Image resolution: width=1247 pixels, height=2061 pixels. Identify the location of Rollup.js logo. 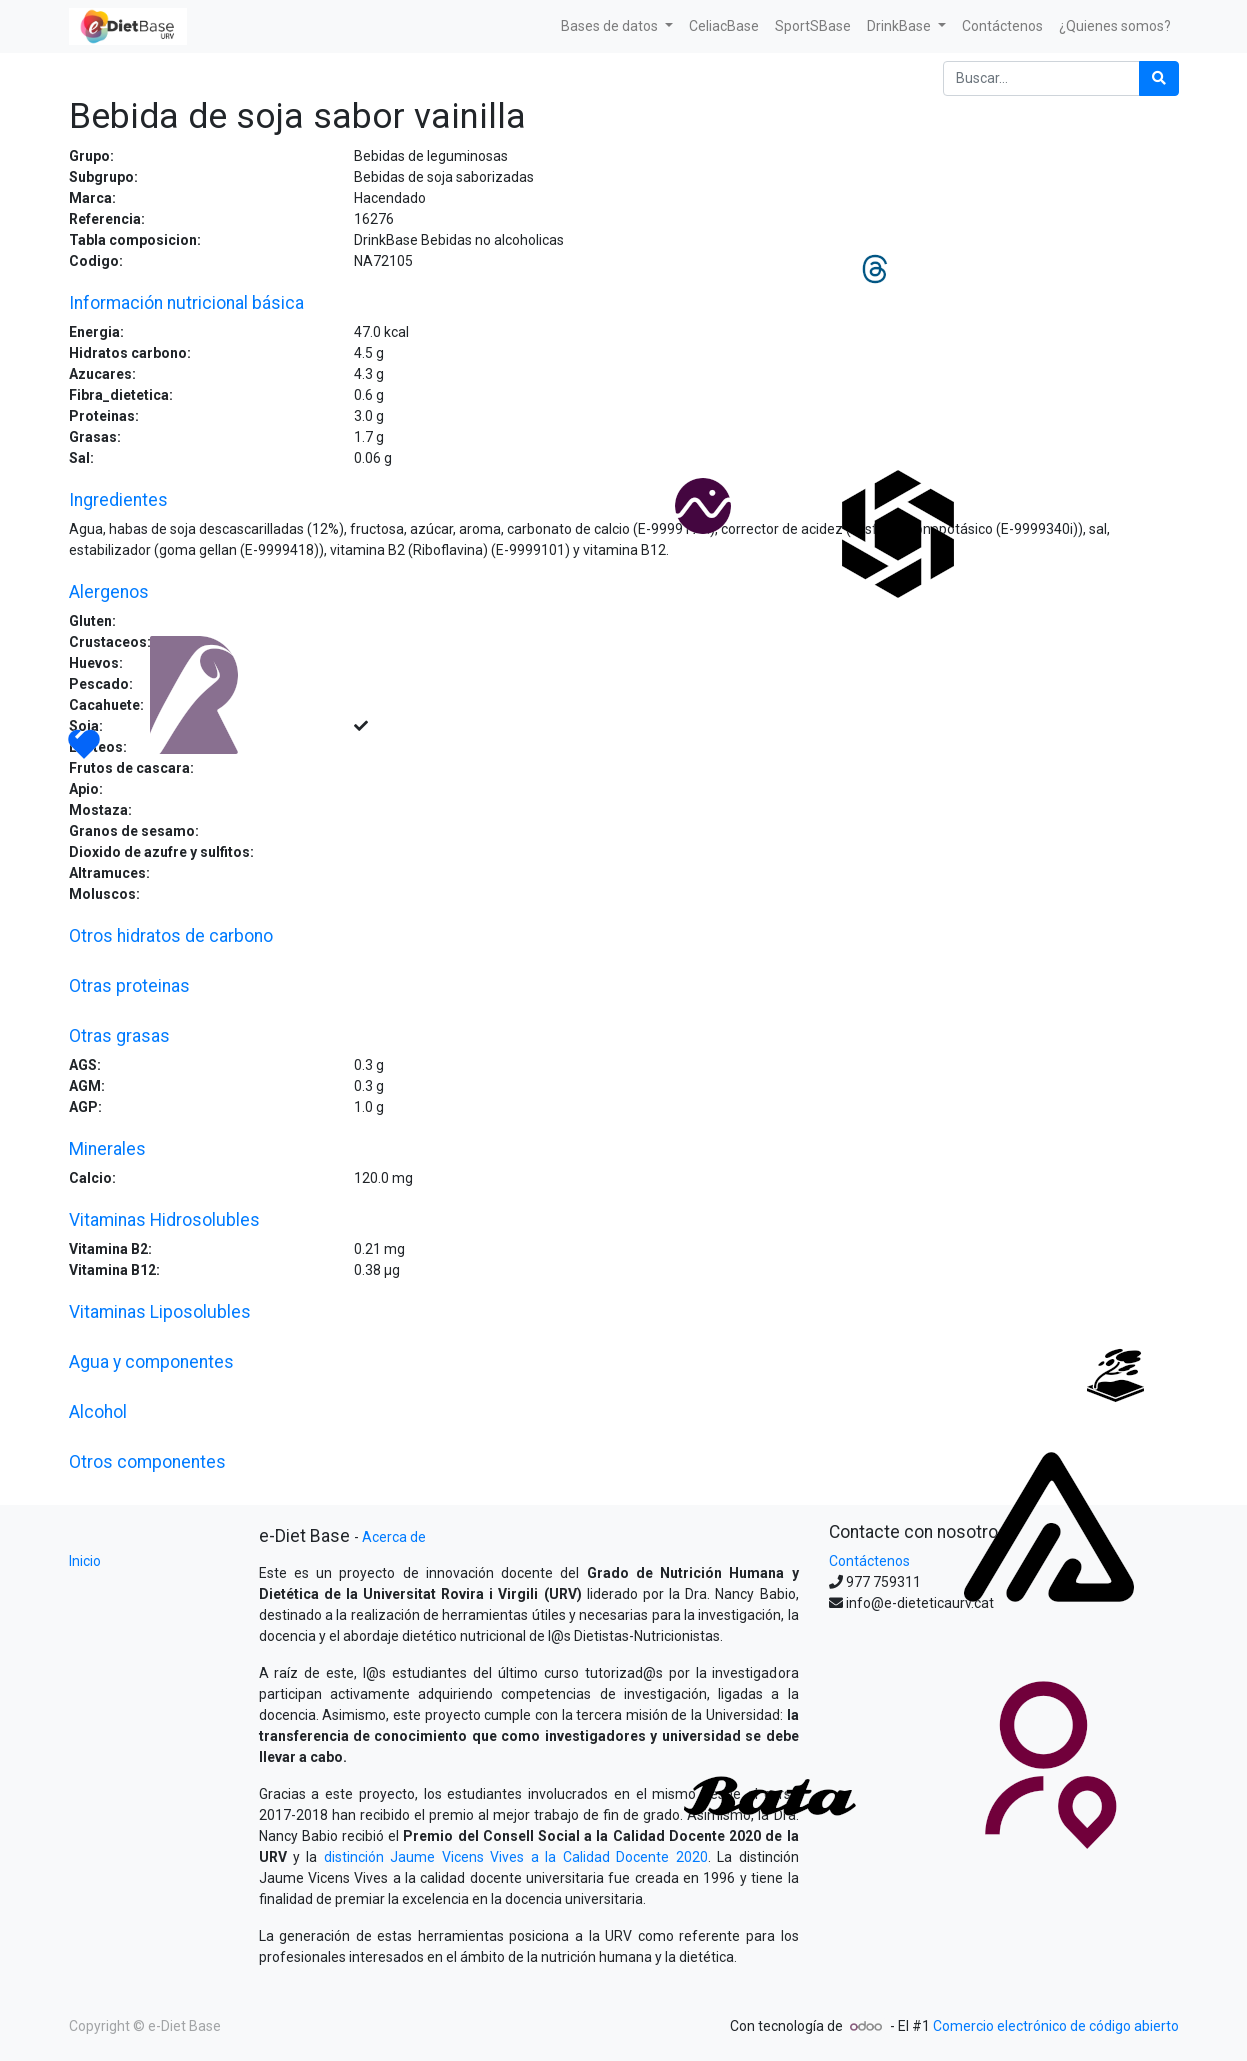
(194, 695).